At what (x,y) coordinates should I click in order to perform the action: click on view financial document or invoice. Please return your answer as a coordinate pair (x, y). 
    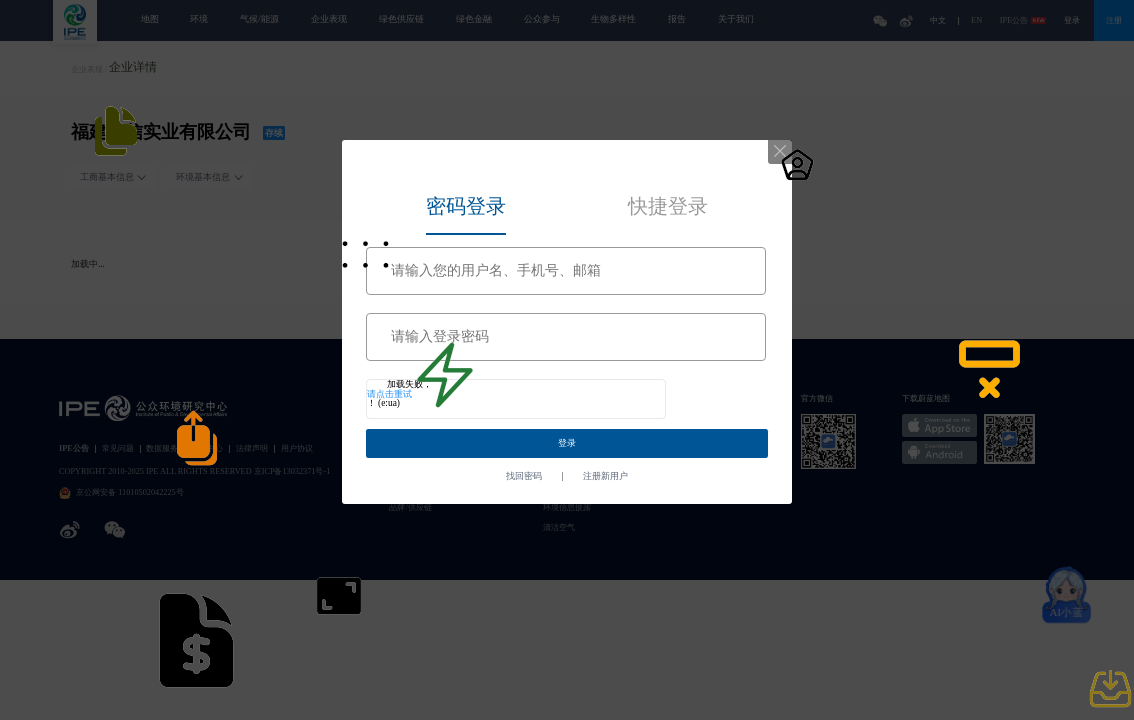
    Looking at the image, I should click on (196, 640).